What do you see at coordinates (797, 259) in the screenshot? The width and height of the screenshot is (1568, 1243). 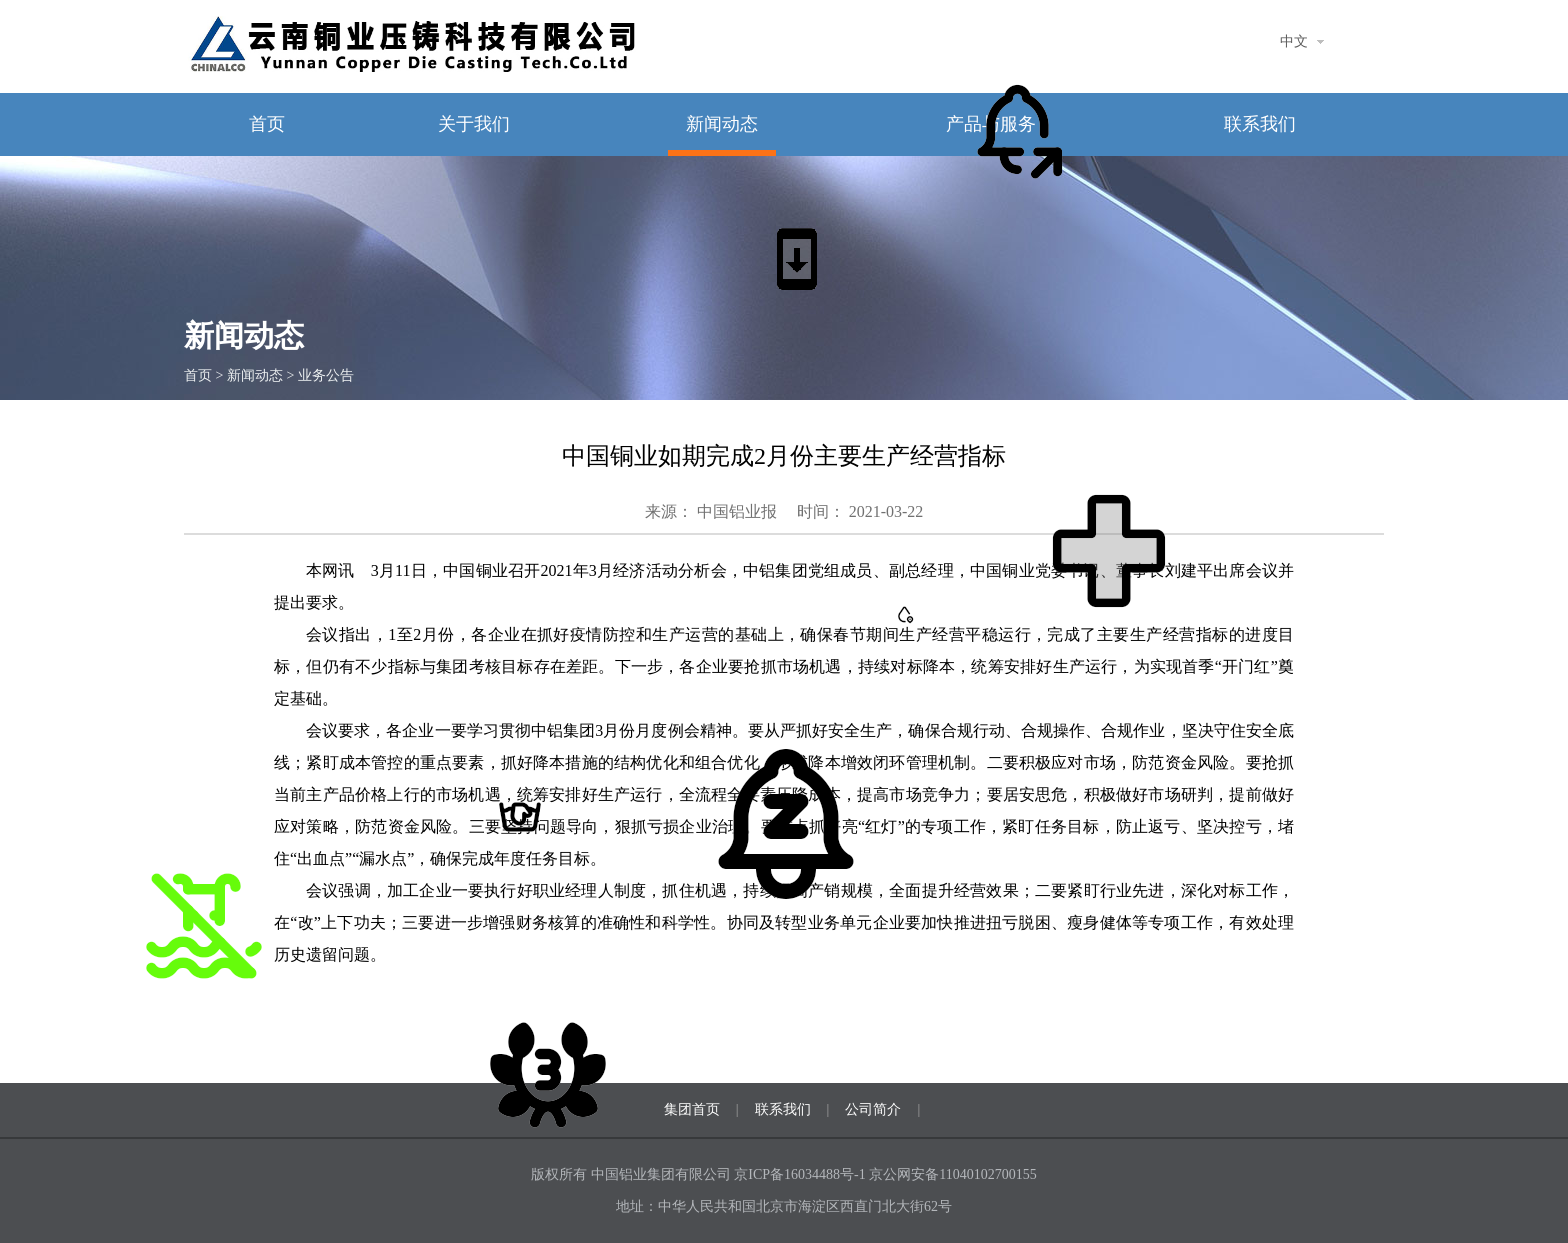 I see `system update available for download` at bounding box center [797, 259].